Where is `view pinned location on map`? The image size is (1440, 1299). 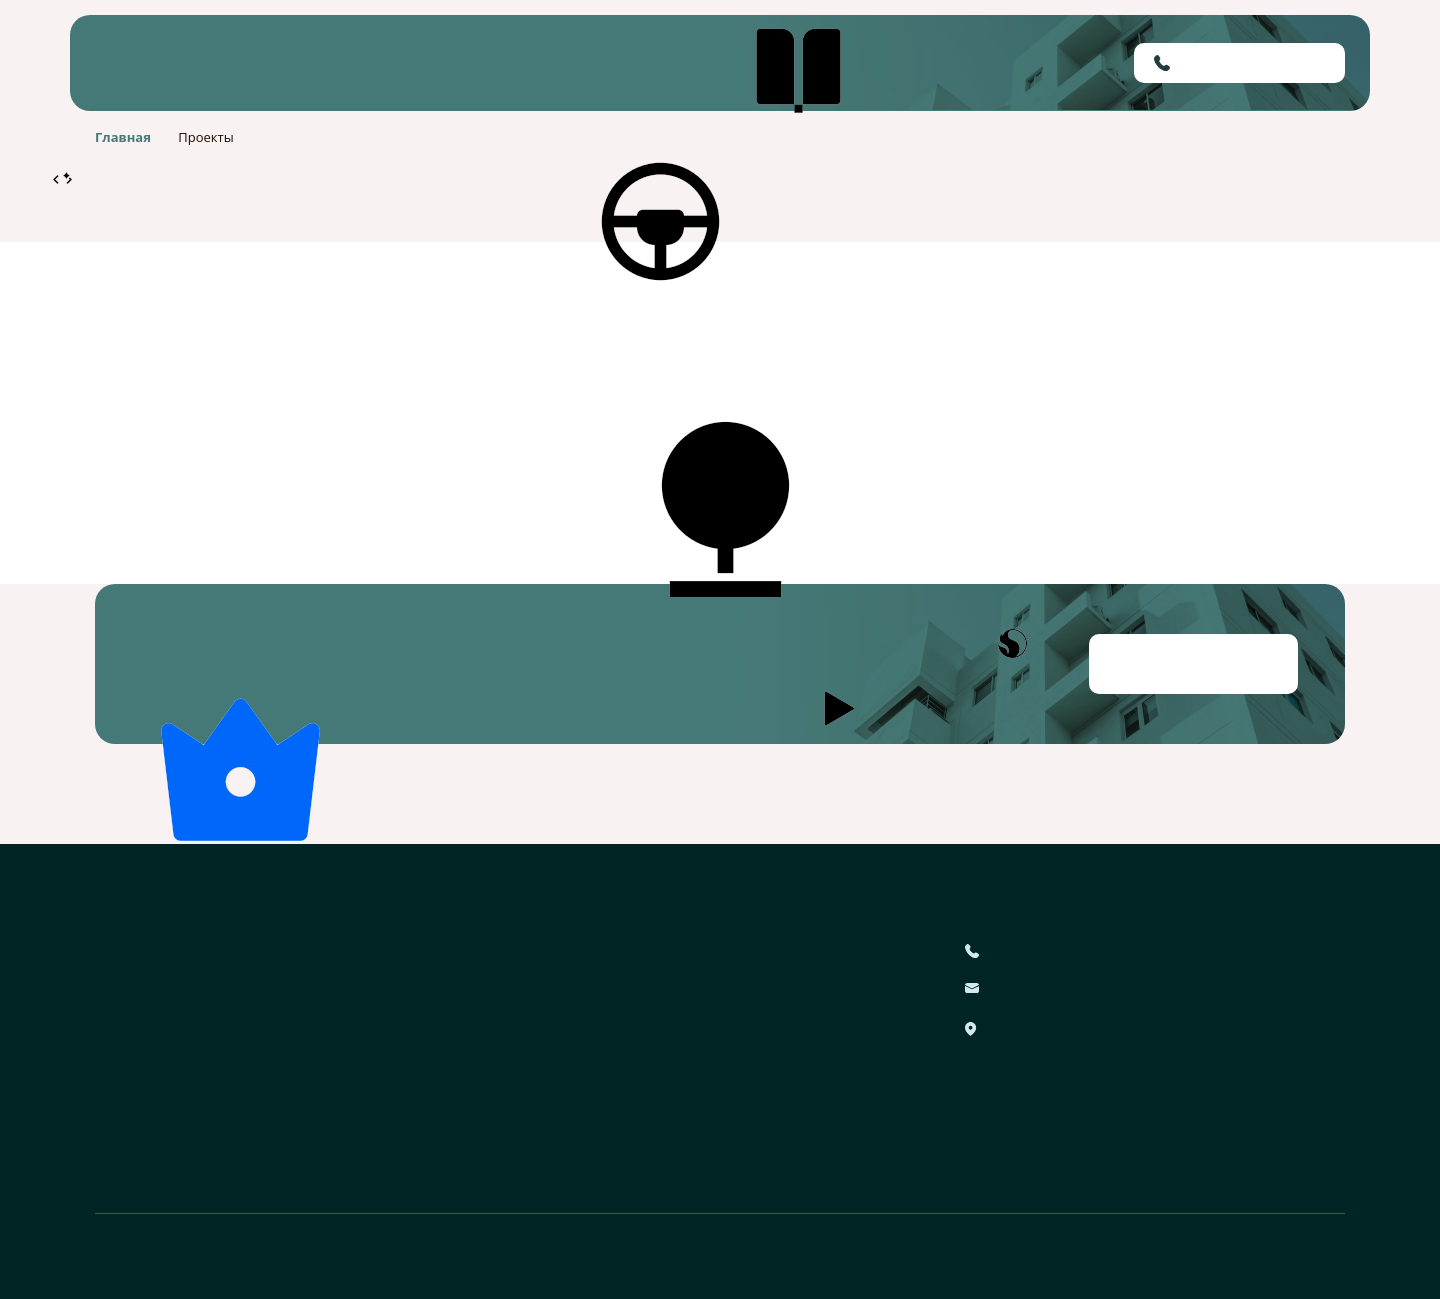 view pinned location on map is located at coordinates (725, 501).